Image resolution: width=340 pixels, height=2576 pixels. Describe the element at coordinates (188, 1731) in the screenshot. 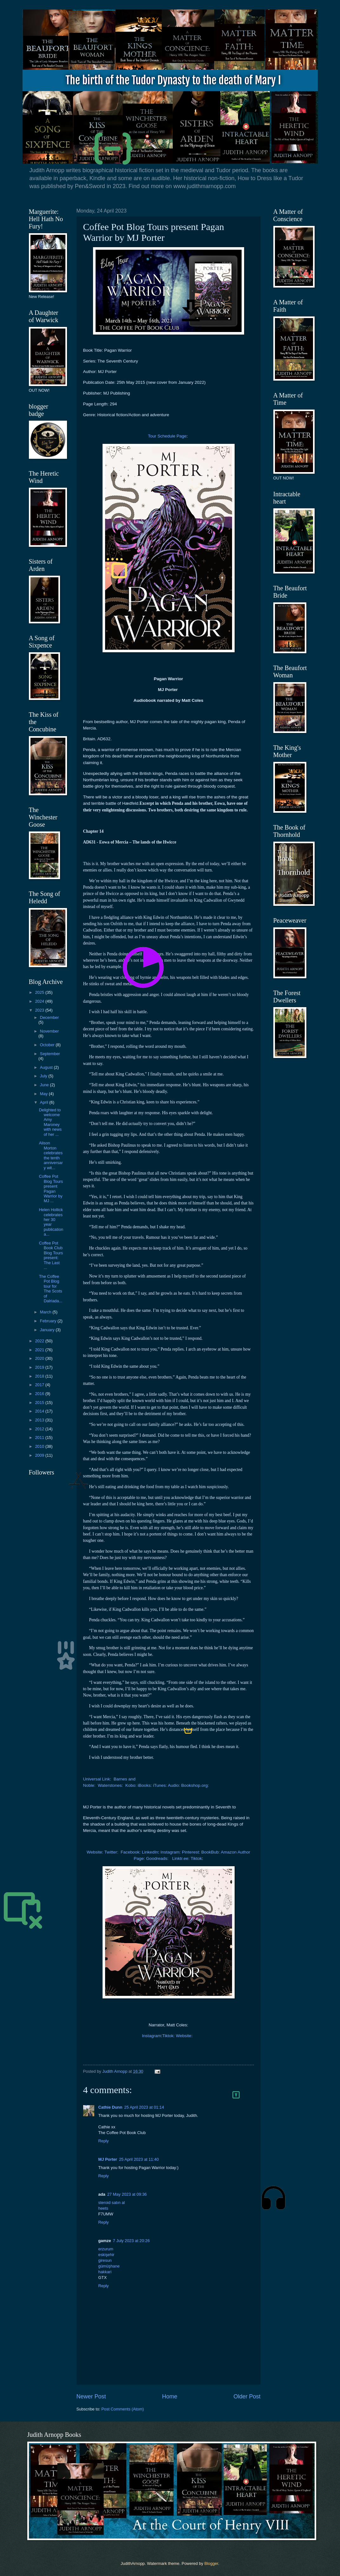

I see `indicates cold wash setting for laundry` at that location.